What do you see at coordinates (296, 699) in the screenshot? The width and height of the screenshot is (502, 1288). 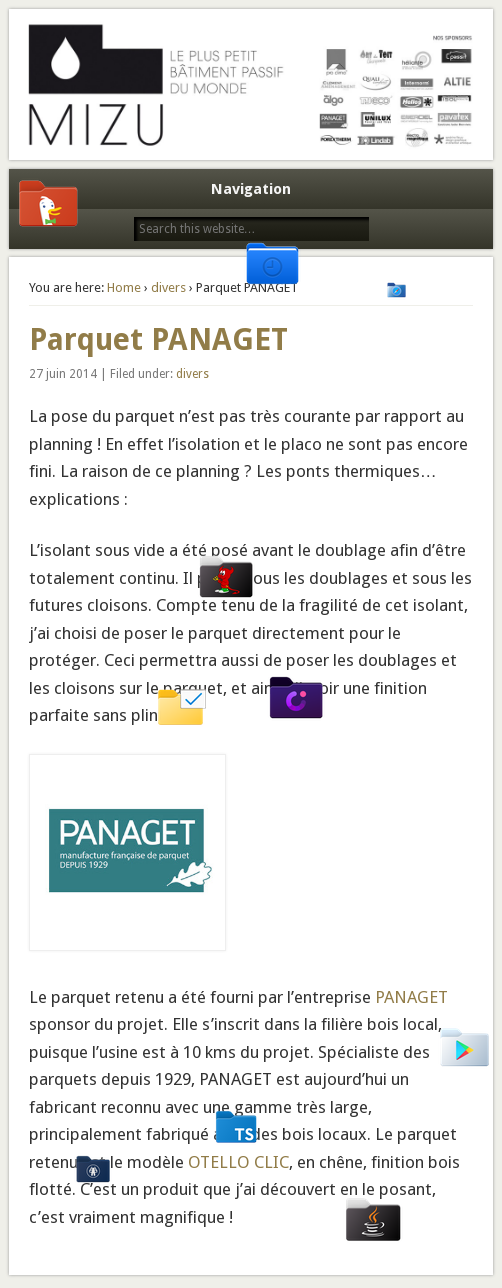 I see `open wondershare democreator project folder` at bounding box center [296, 699].